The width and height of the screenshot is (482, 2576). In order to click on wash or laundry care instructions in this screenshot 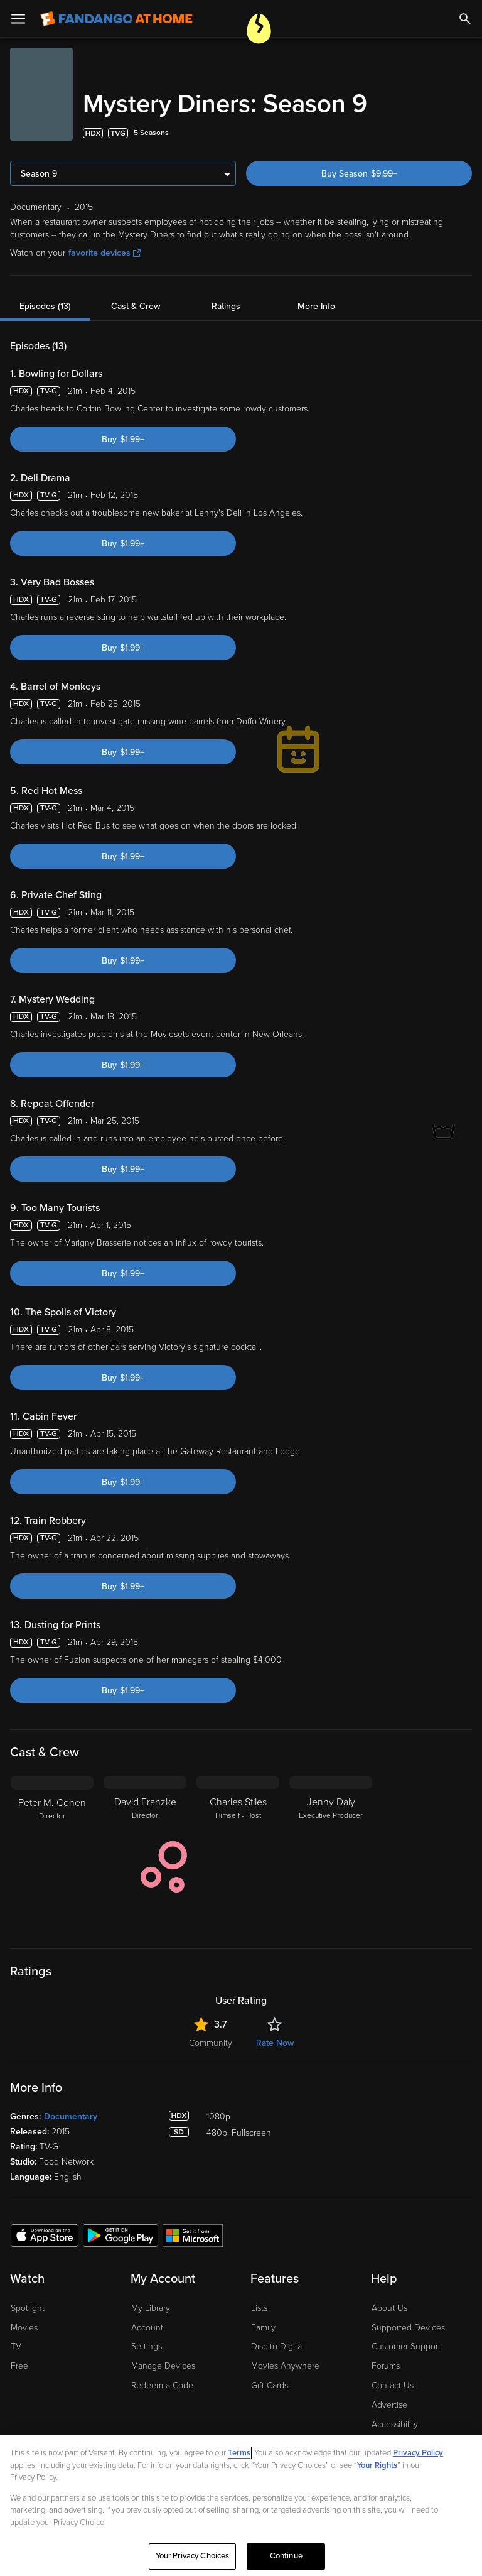, I will do `click(443, 1131)`.